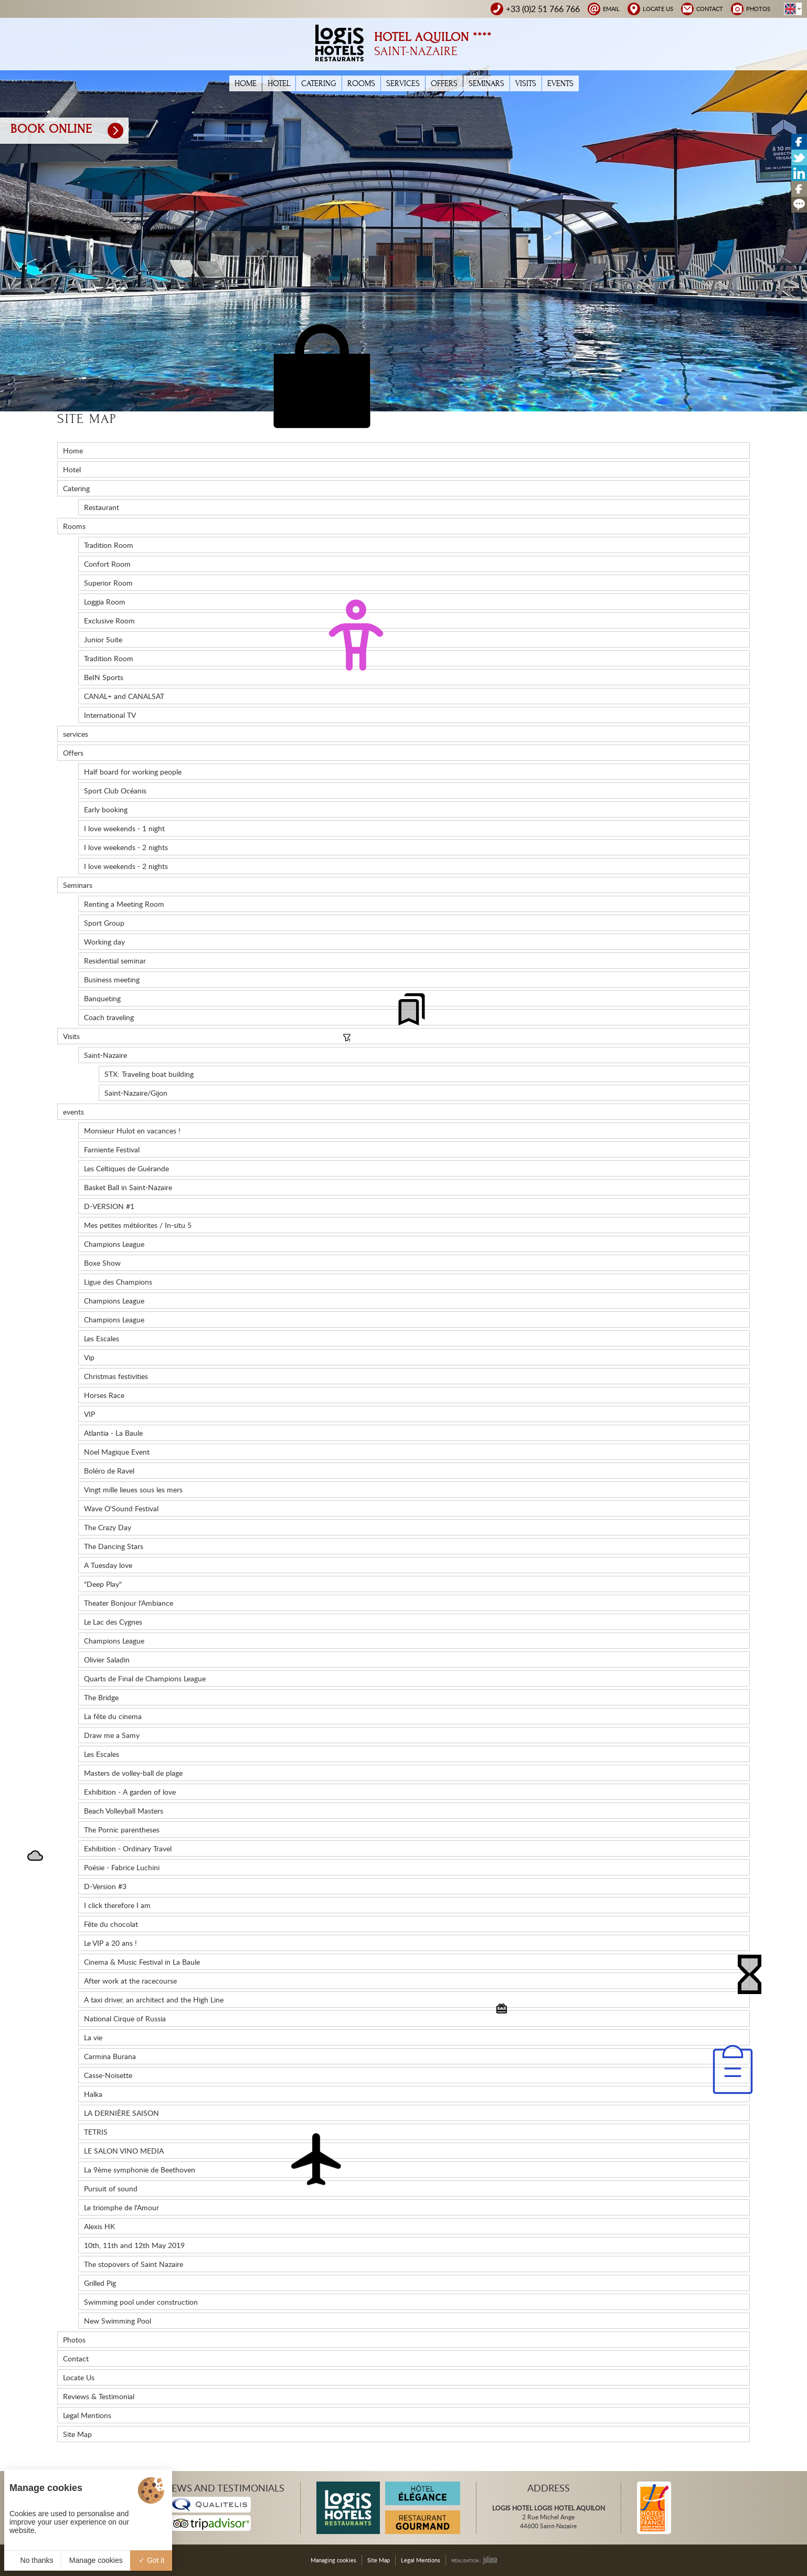  What do you see at coordinates (732, 2070) in the screenshot?
I see `view clipboard contents` at bounding box center [732, 2070].